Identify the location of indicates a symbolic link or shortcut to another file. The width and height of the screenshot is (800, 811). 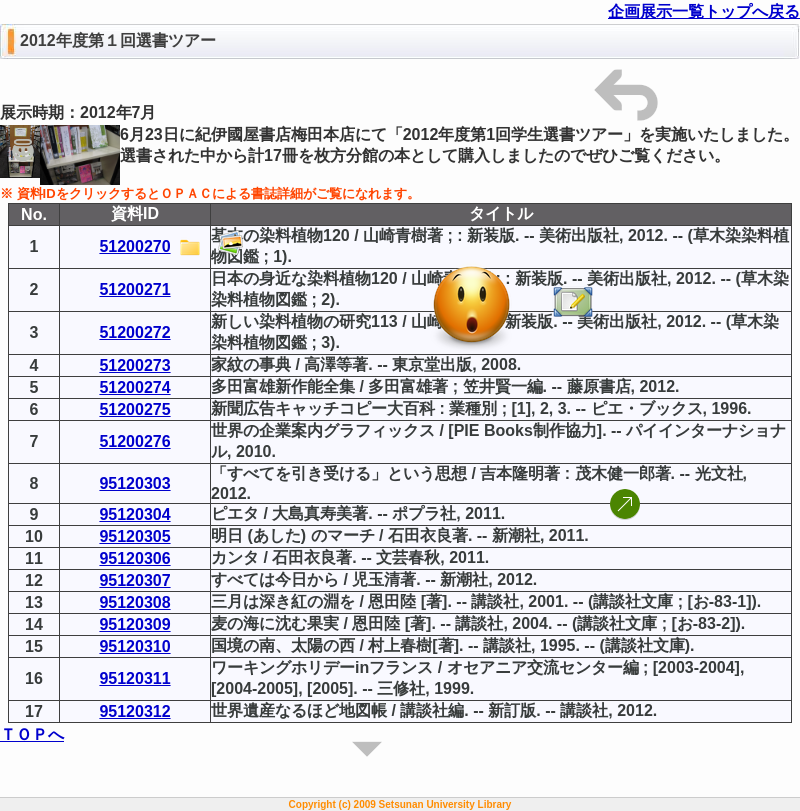
(625, 504).